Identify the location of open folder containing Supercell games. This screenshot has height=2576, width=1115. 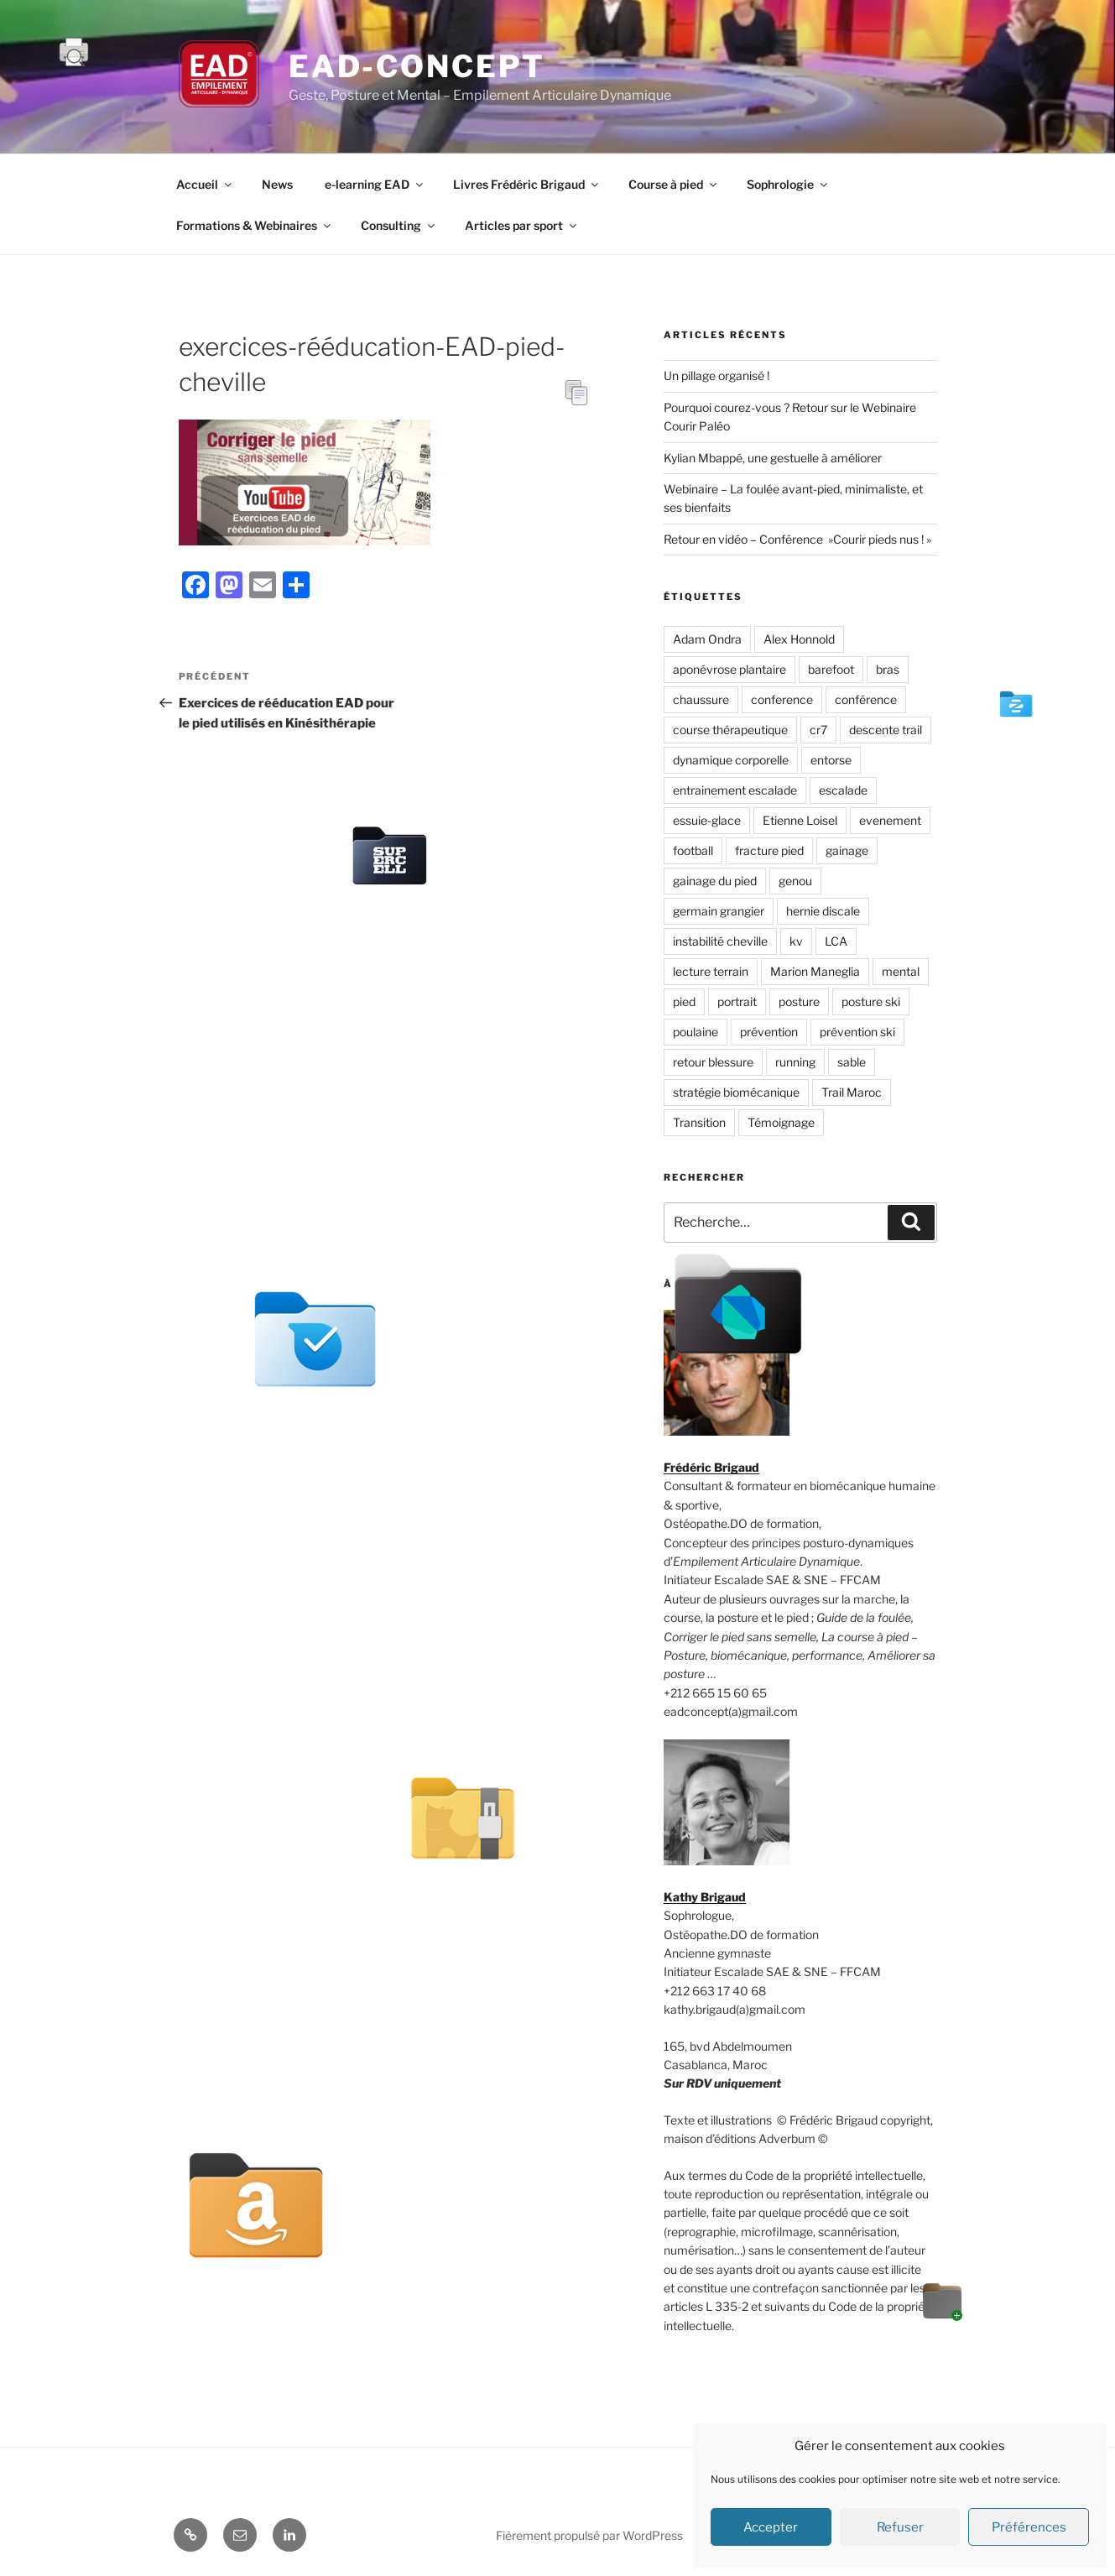
(389, 858).